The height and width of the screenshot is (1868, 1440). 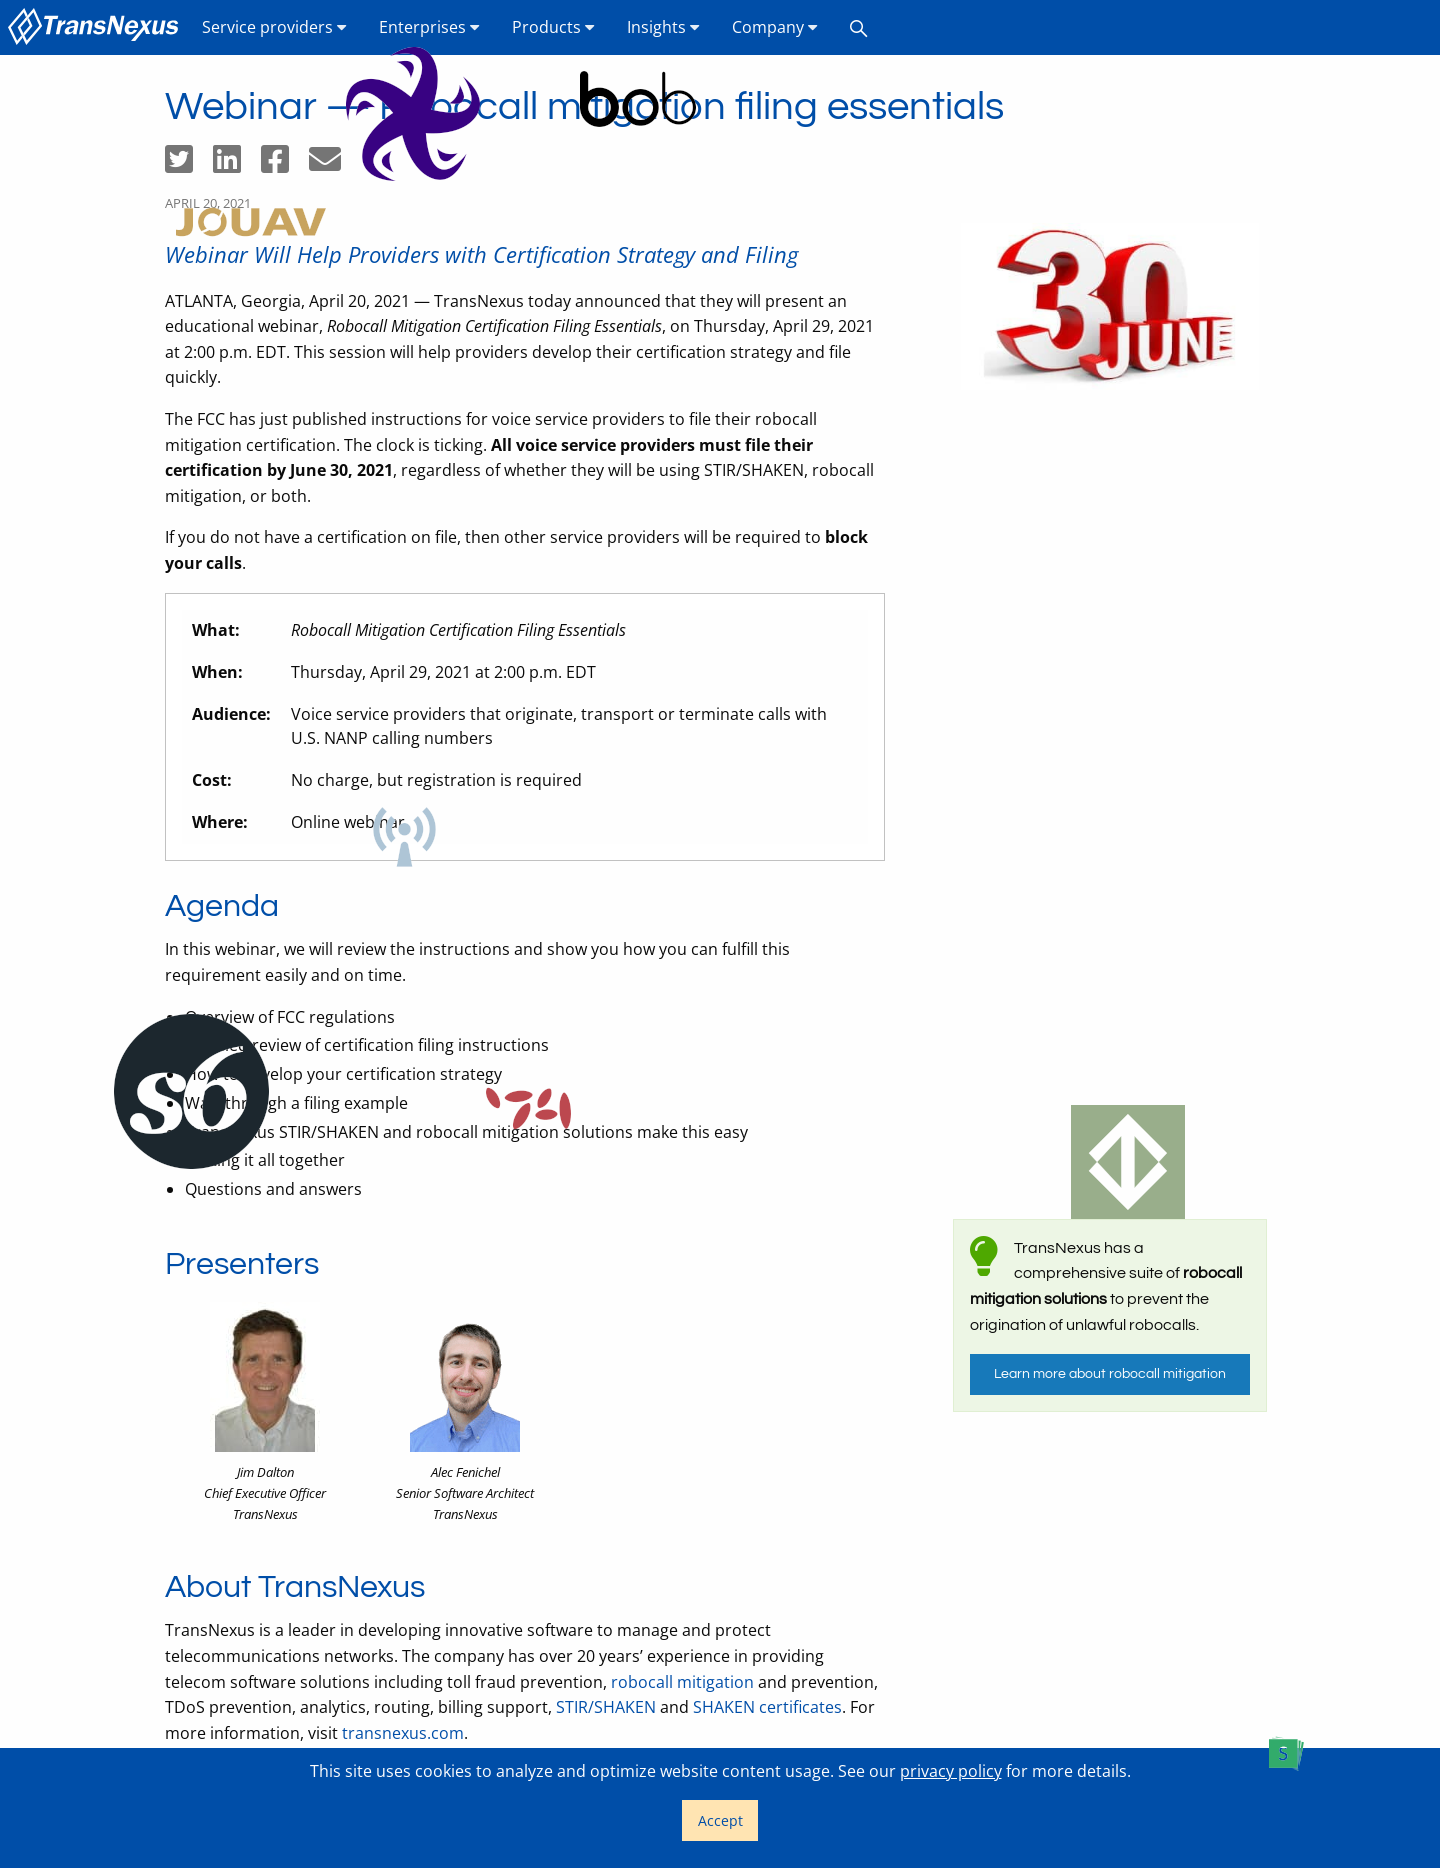 I want to click on jouav company logo, so click(x=251, y=222).